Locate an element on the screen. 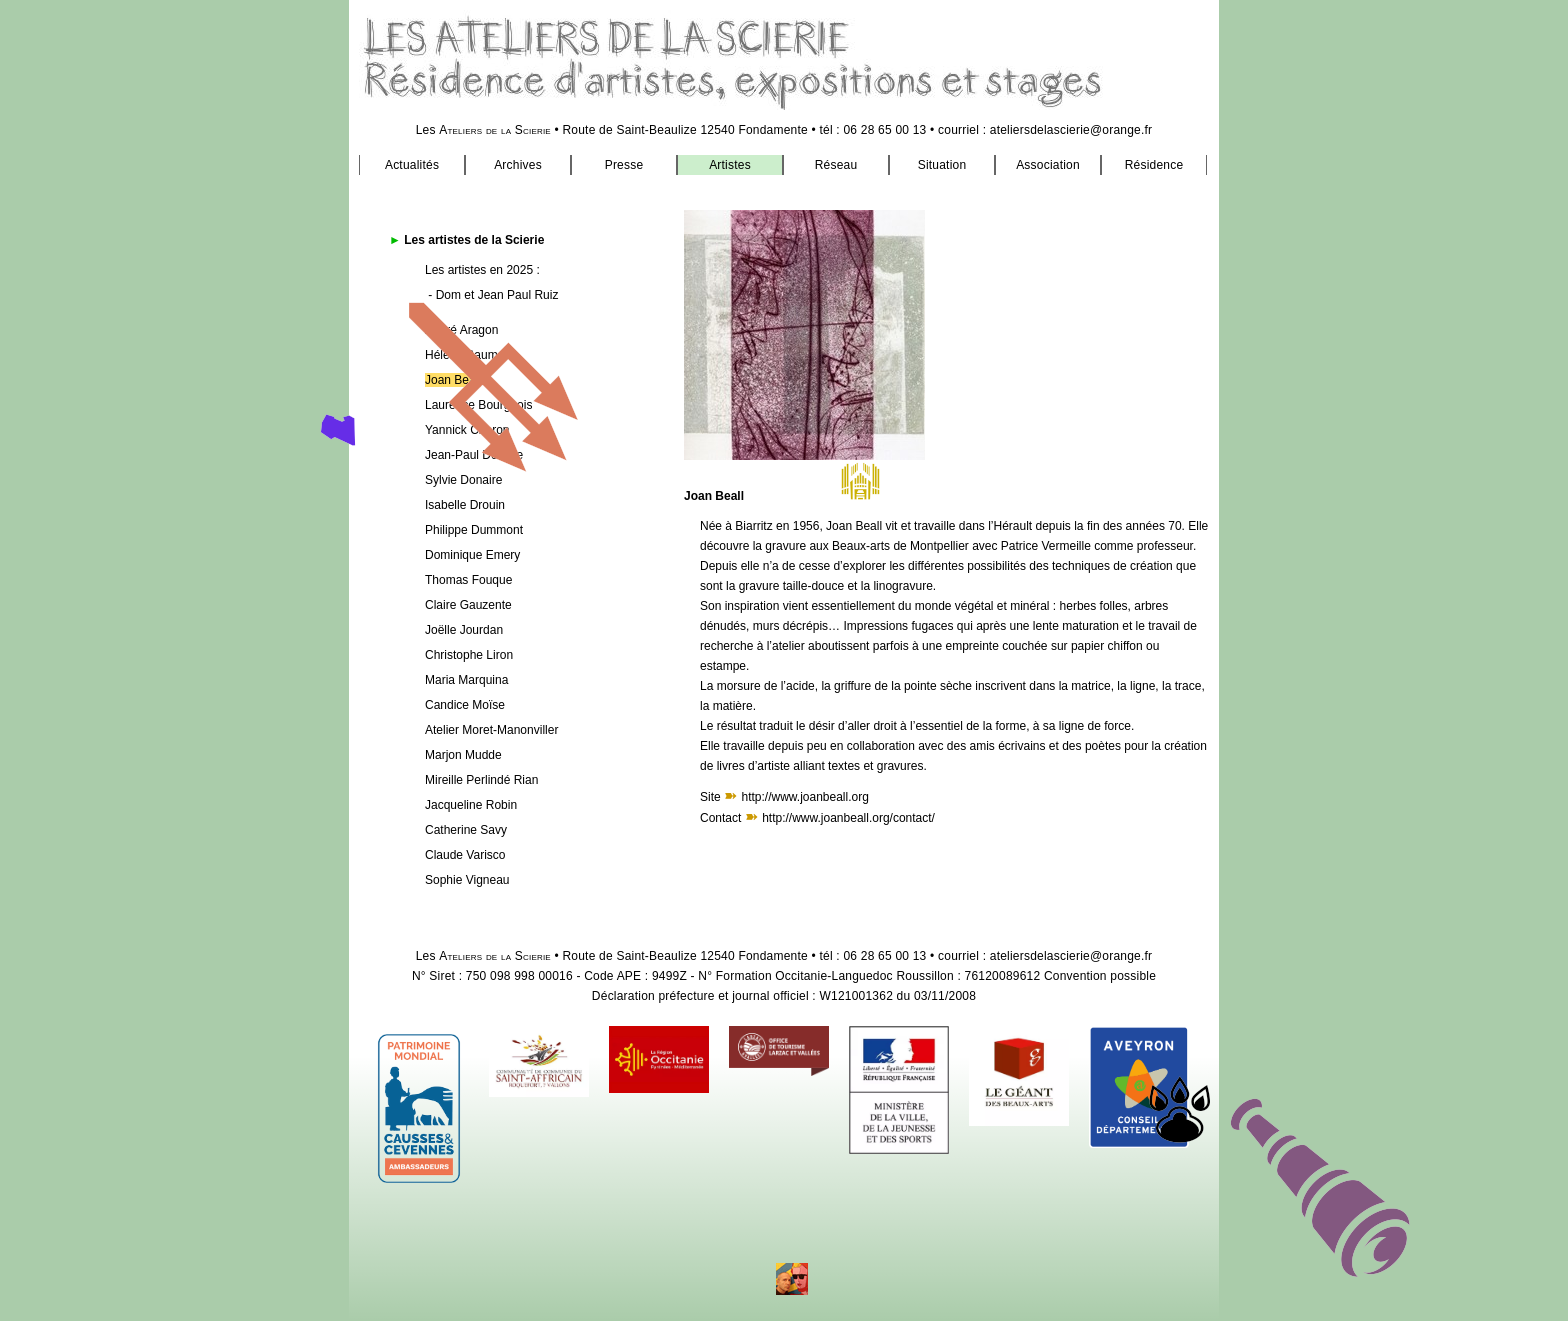  access organ or church music settings is located at coordinates (860, 480).